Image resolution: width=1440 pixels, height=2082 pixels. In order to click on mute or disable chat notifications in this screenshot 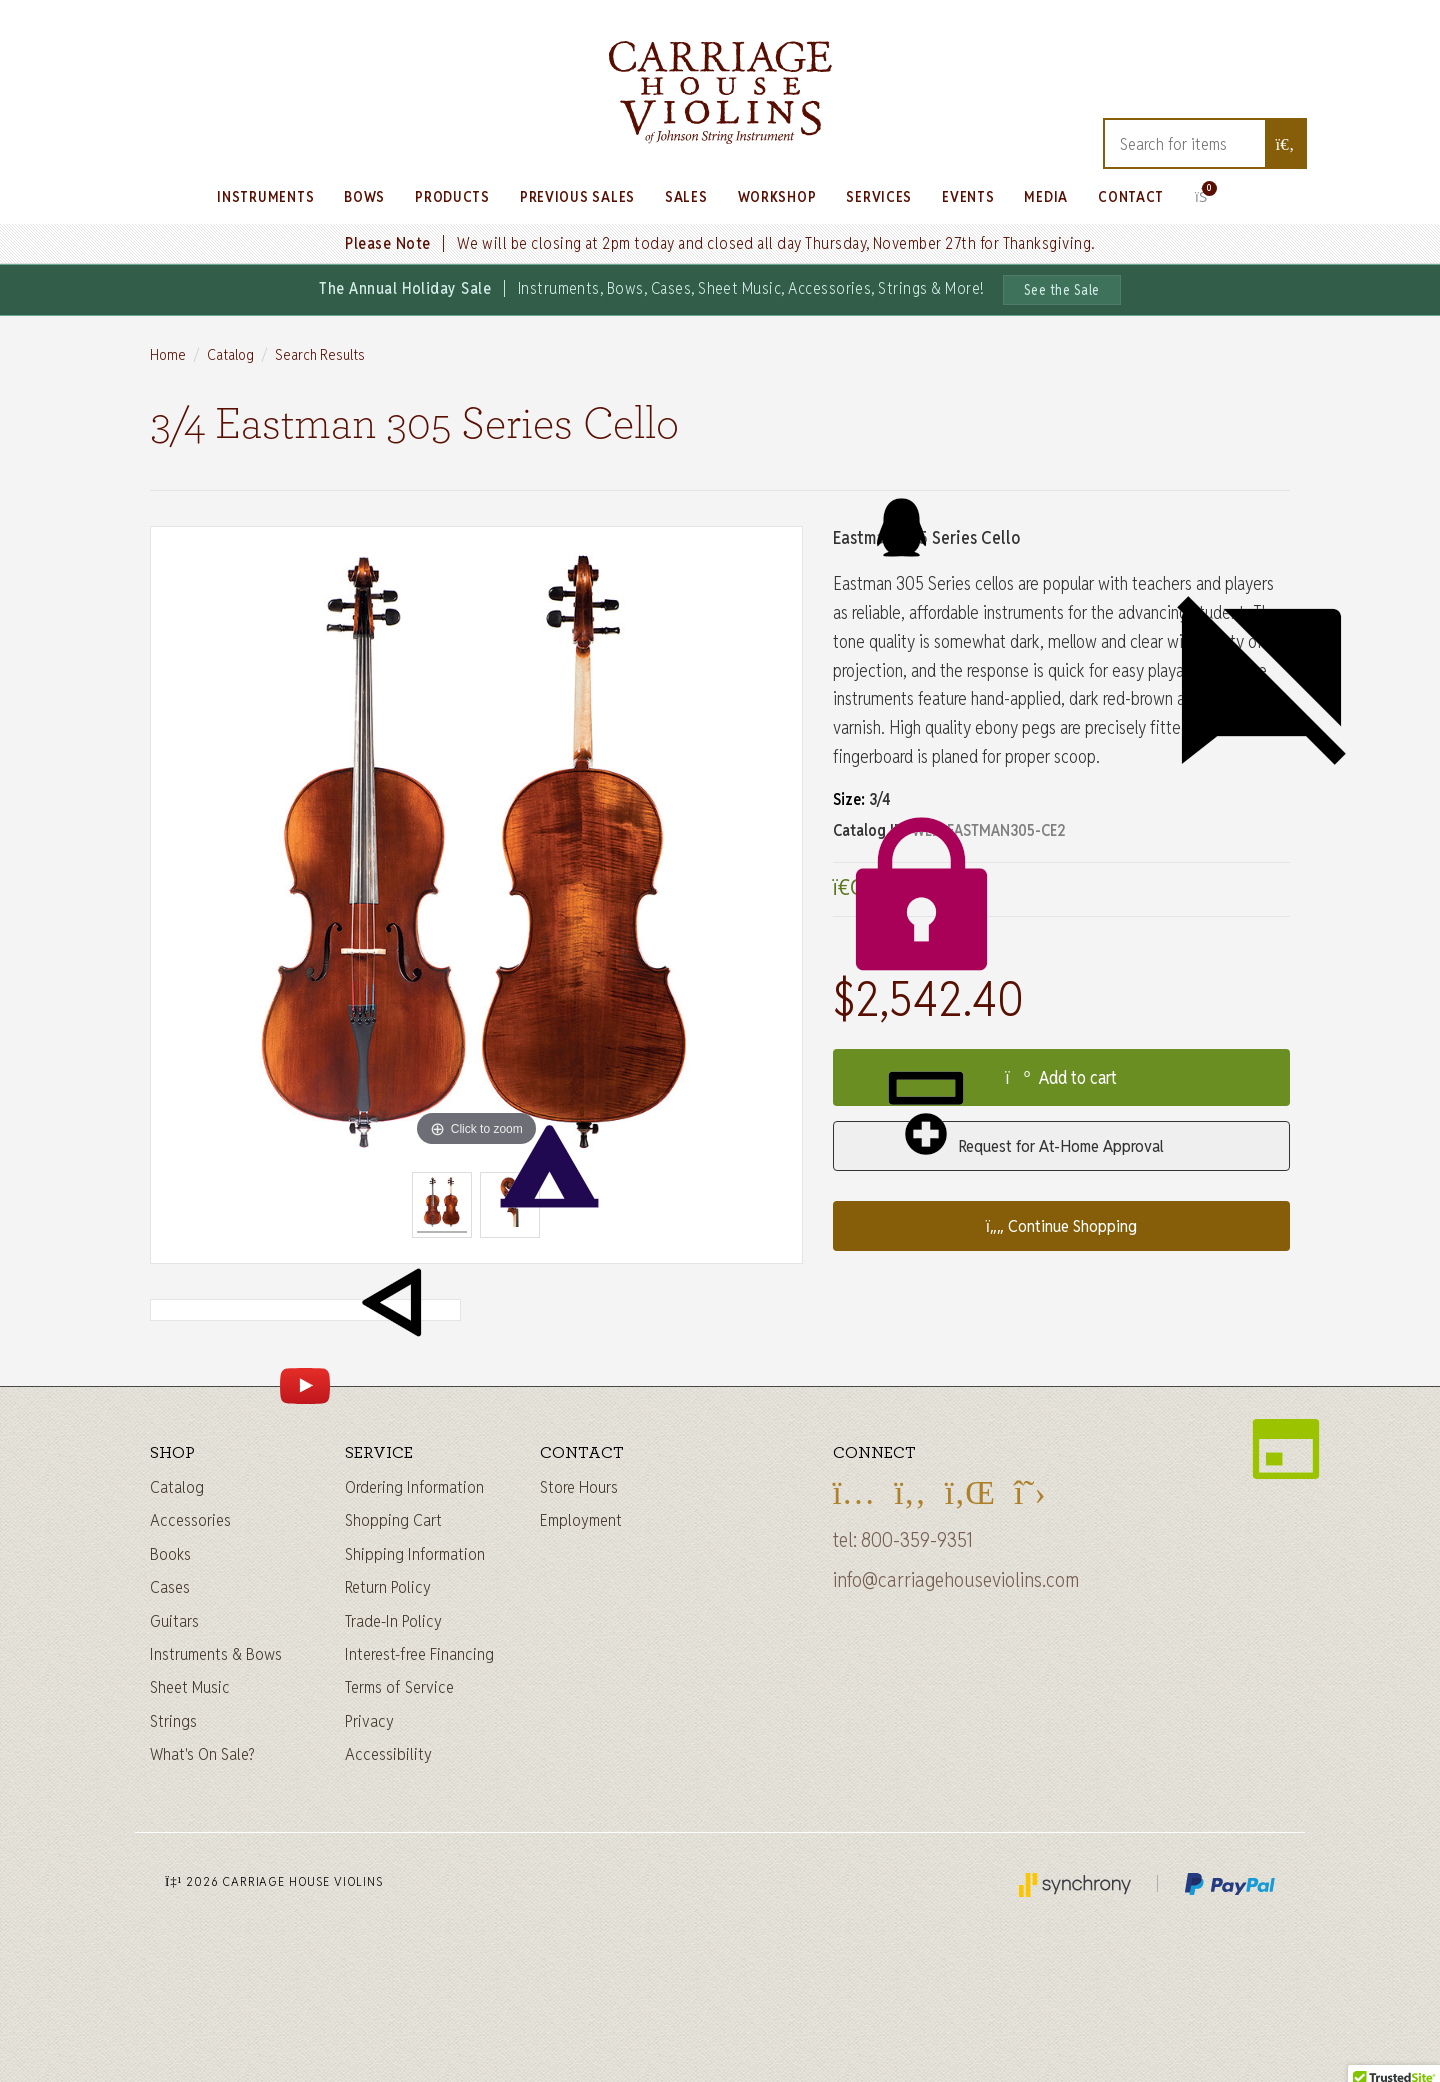, I will do `click(1261, 680)`.